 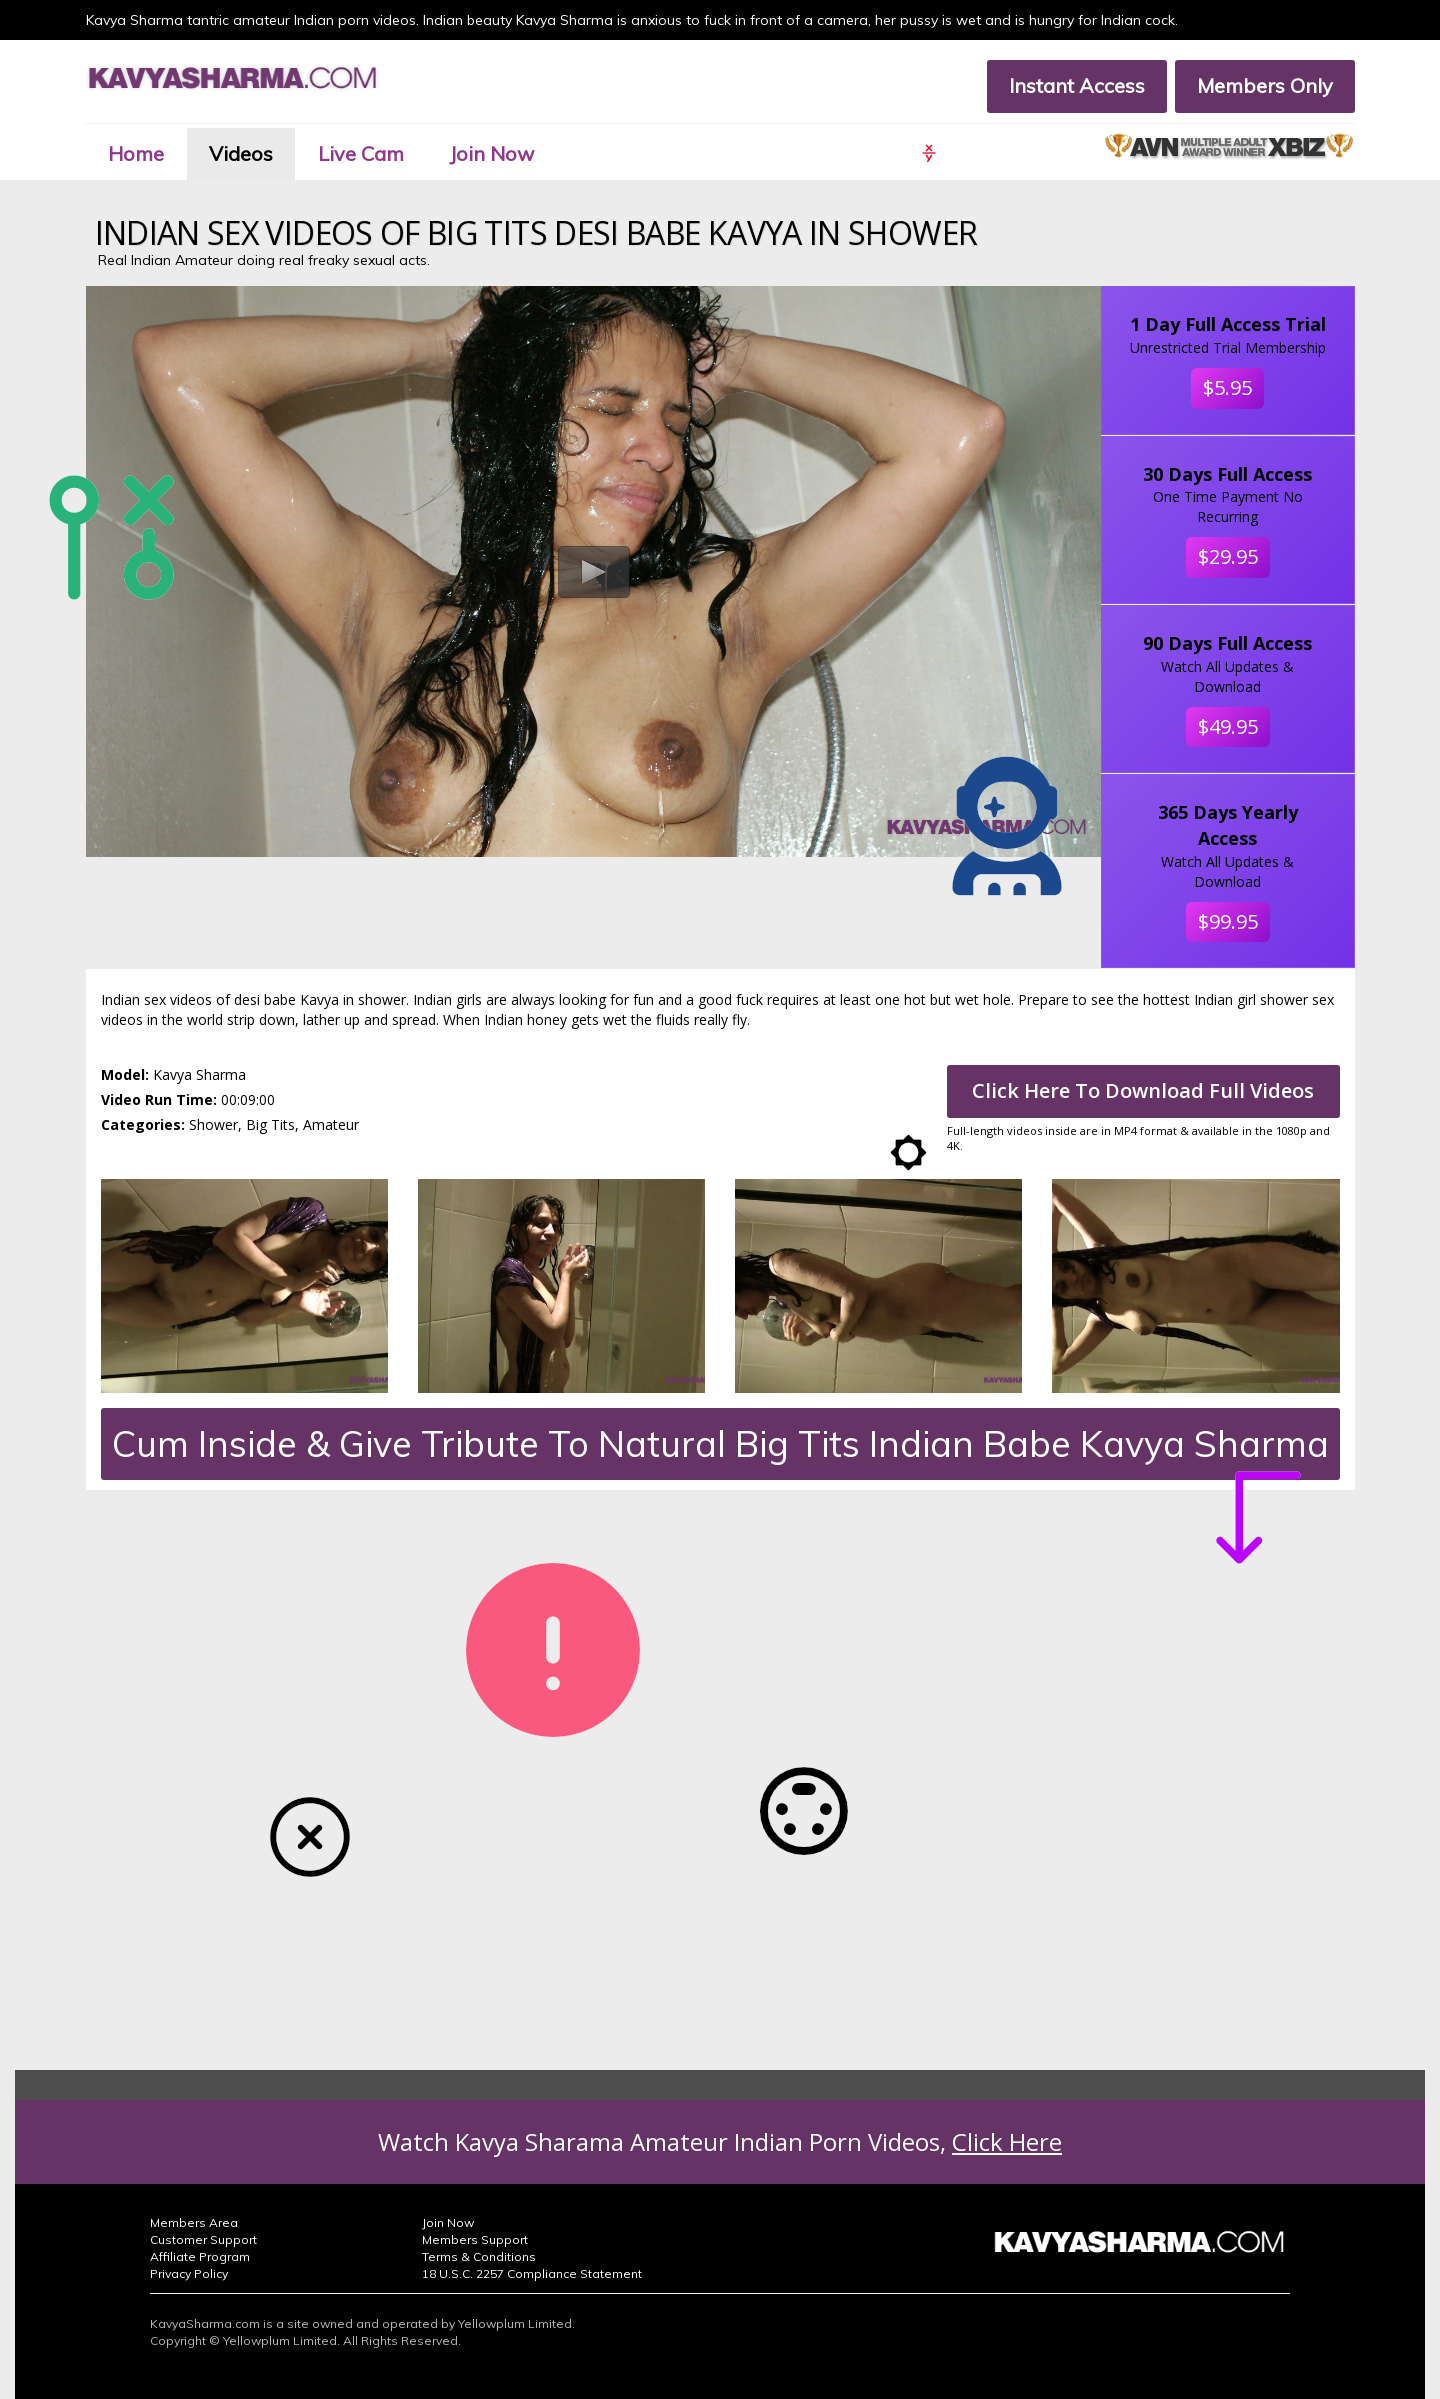 What do you see at coordinates (1258, 1517) in the screenshot?
I see `go back and down in navigation` at bounding box center [1258, 1517].